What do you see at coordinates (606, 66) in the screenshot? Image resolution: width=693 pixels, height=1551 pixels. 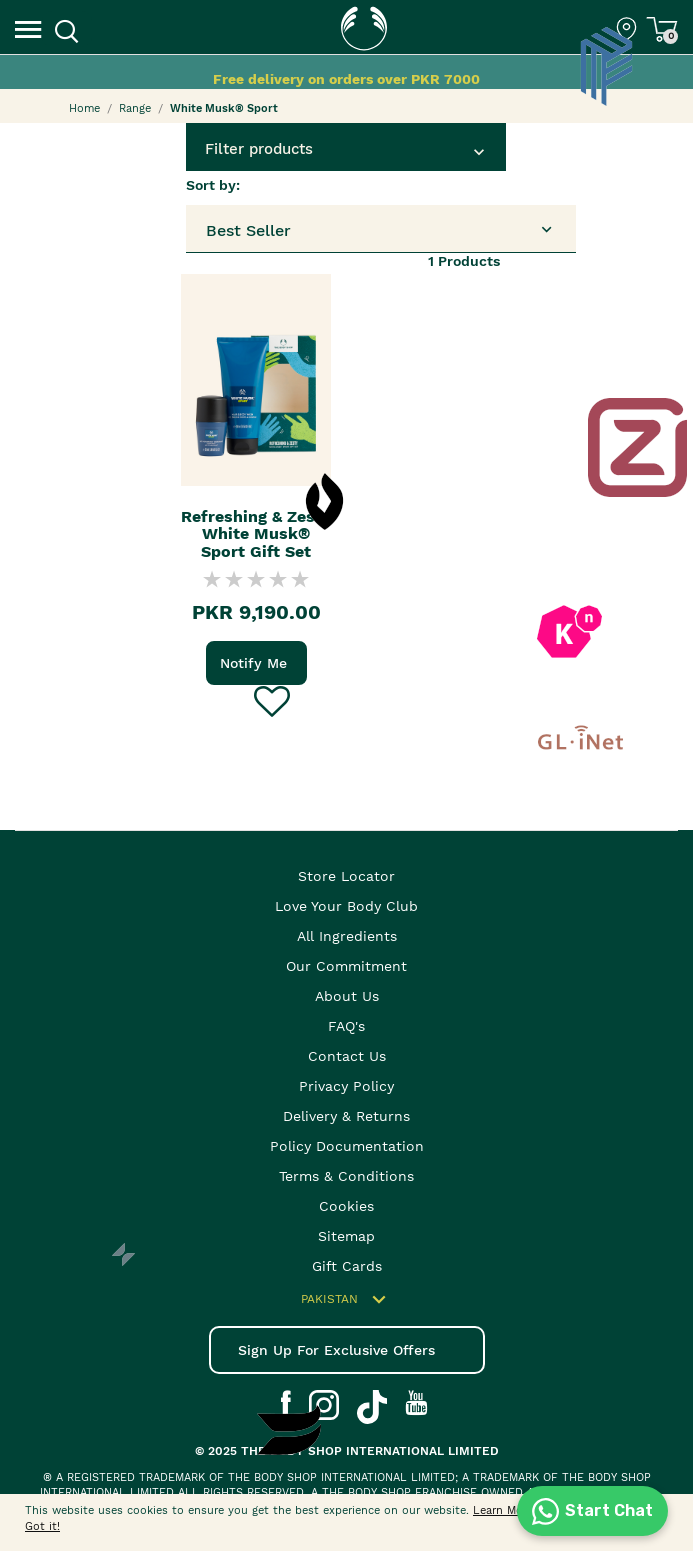 I see `link to Pusher real-time messaging services` at bounding box center [606, 66].